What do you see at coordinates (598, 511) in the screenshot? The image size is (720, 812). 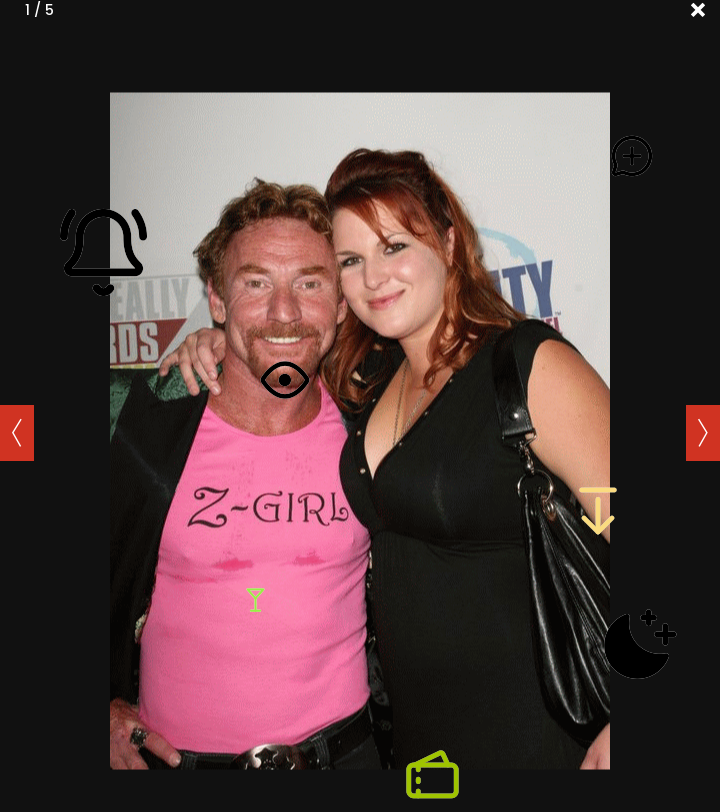 I see `download a file` at bounding box center [598, 511].